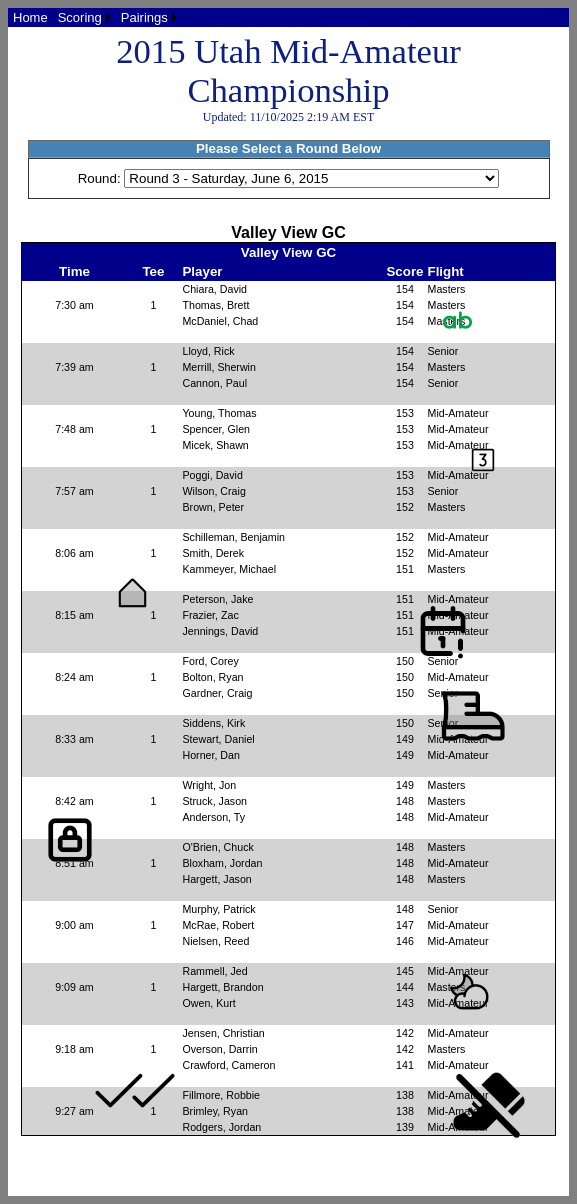  What do you see at coordinates (468, 993) in the screenshot?
I see `indicates nighttime or evening weather conditions` at bounding box center [468, 993].